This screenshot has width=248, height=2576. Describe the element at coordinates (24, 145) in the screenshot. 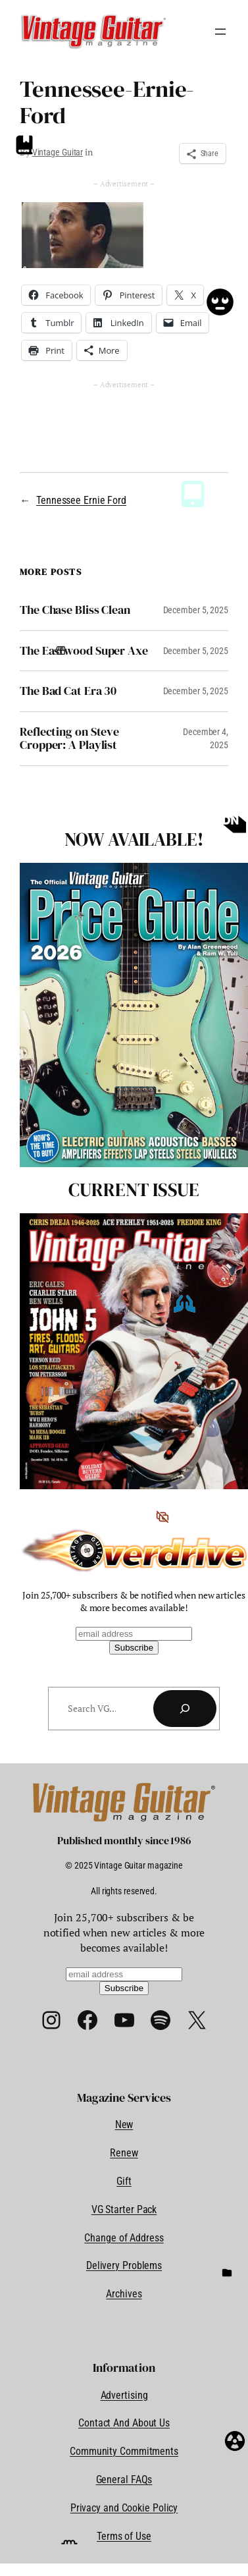

I see `access your bookmarked reading list` at that location.